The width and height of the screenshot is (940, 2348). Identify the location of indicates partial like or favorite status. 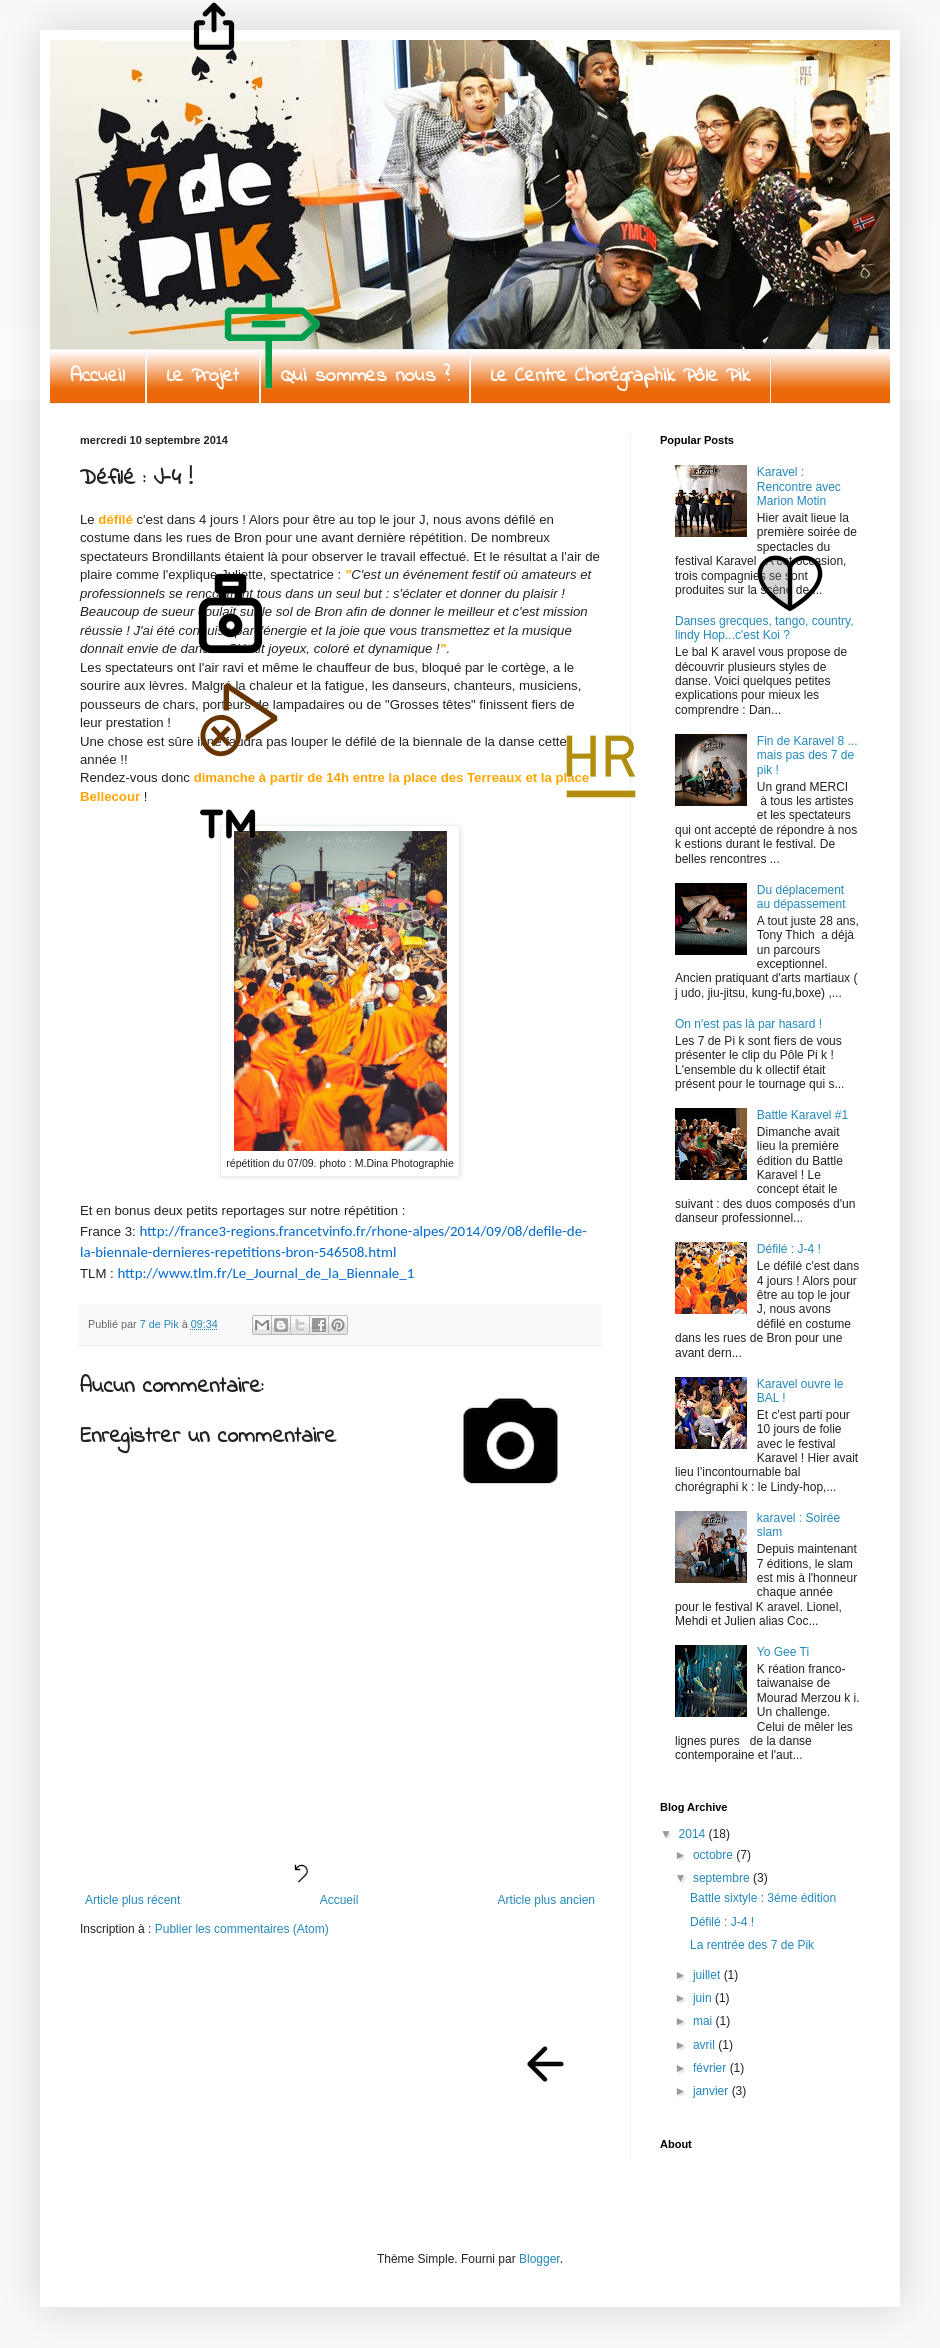
(790, 581).